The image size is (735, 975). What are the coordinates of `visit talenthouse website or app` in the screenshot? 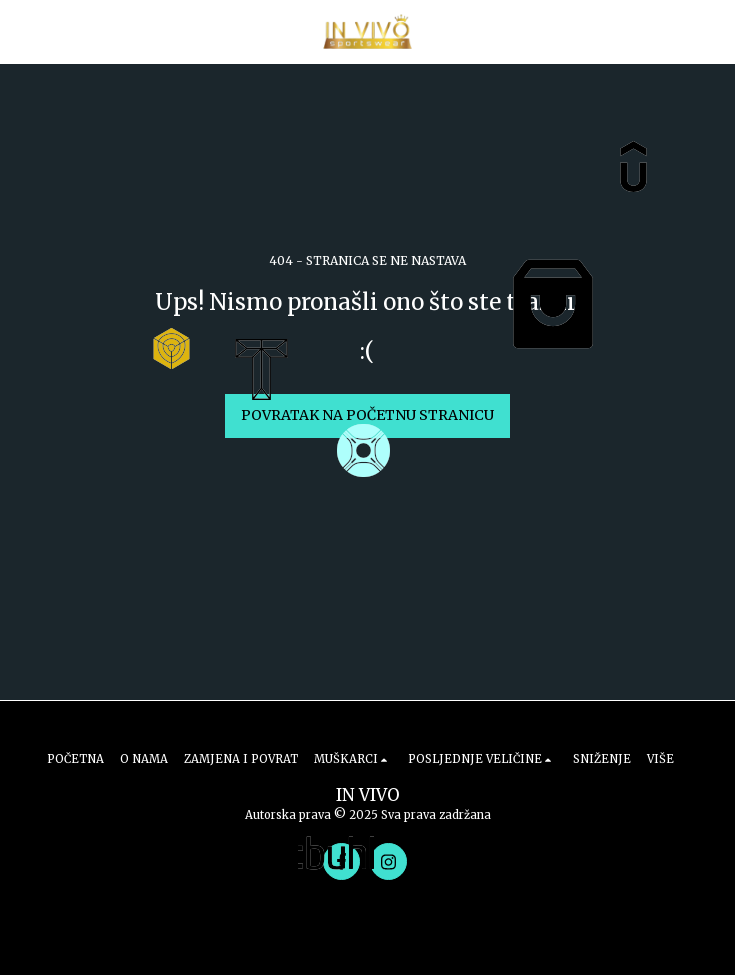 It's located at (261, 369).